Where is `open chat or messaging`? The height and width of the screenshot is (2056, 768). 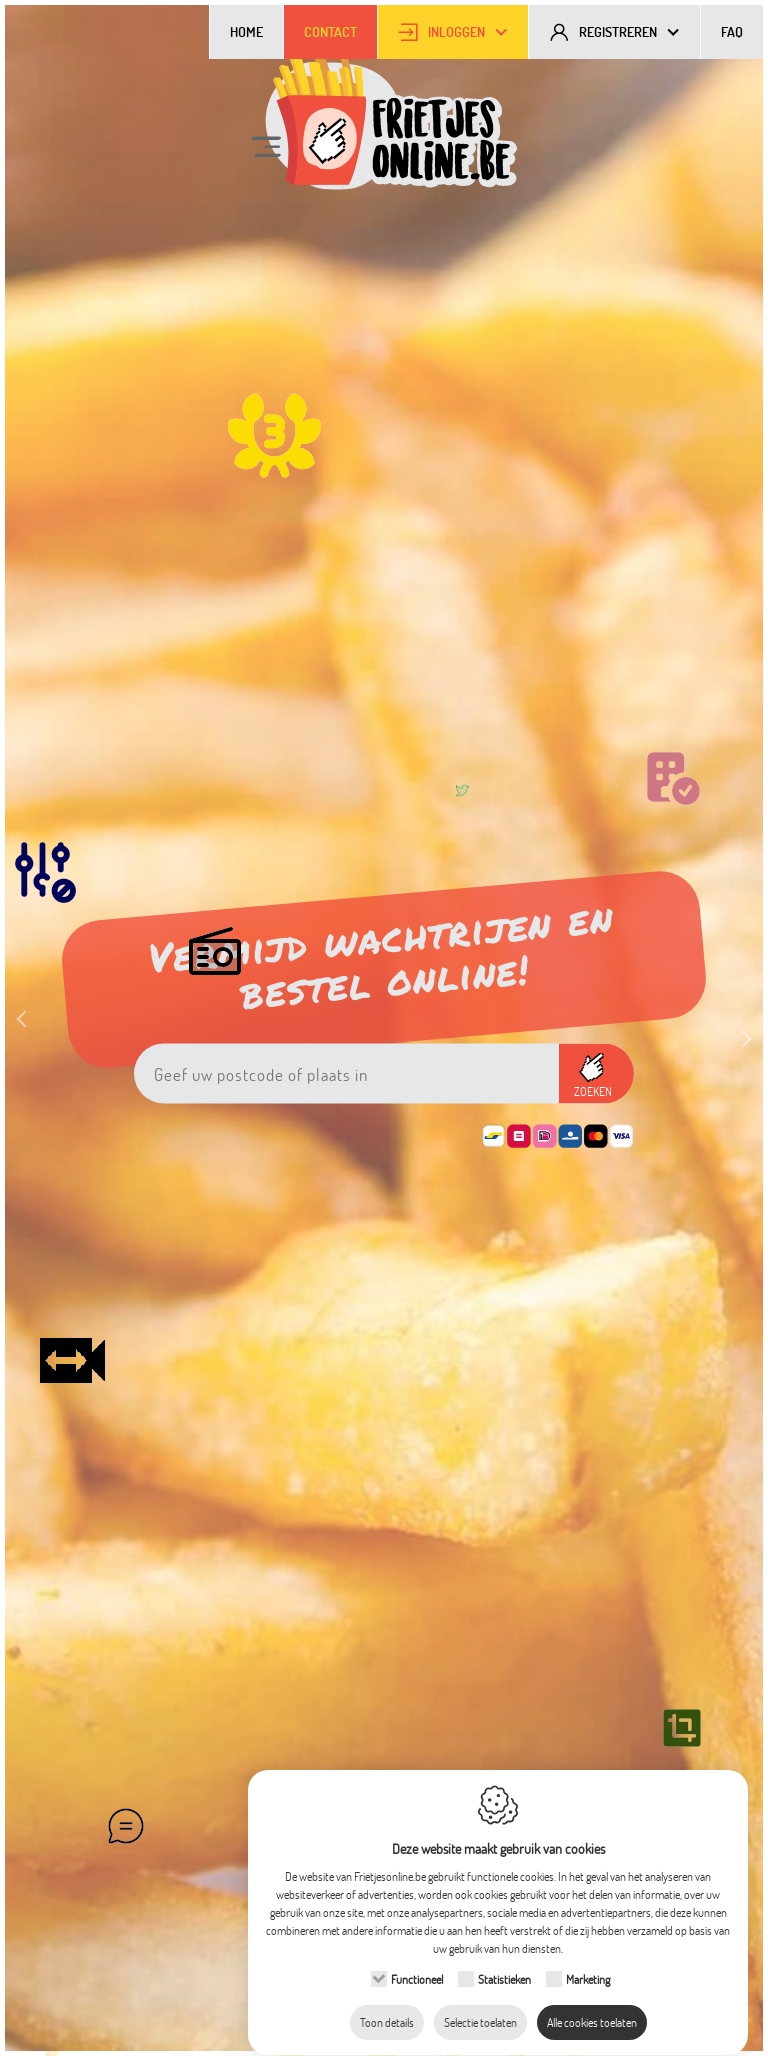 open chat or messaging is located at coordinates (126, 1826).